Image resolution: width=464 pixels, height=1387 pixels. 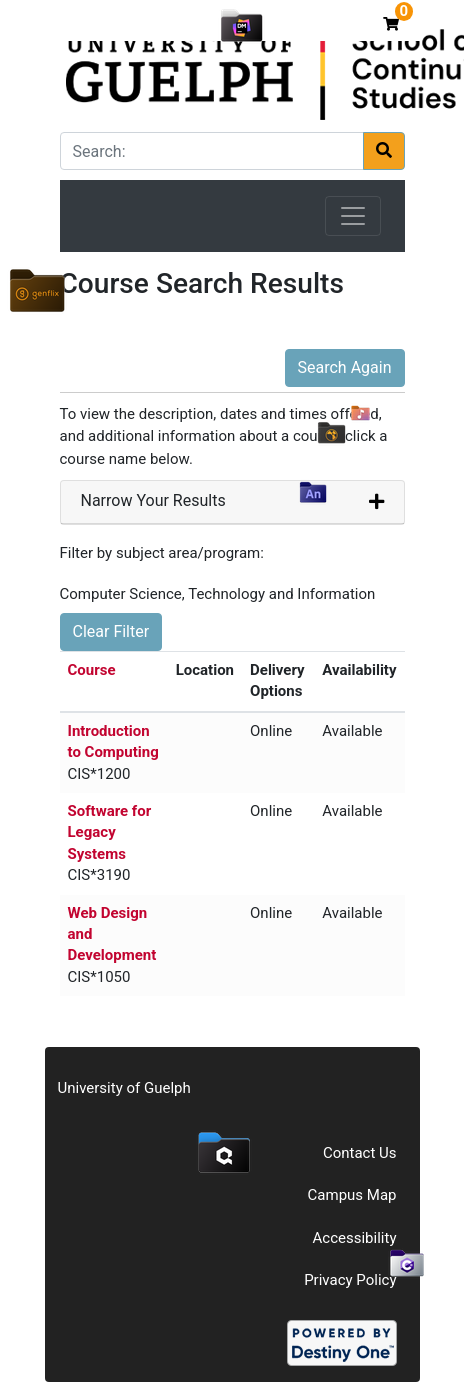 What do you see at coordinates (224, 1154) in the screenshot?
I see `open quixel assets folder` at bounding box center [224, 1154].